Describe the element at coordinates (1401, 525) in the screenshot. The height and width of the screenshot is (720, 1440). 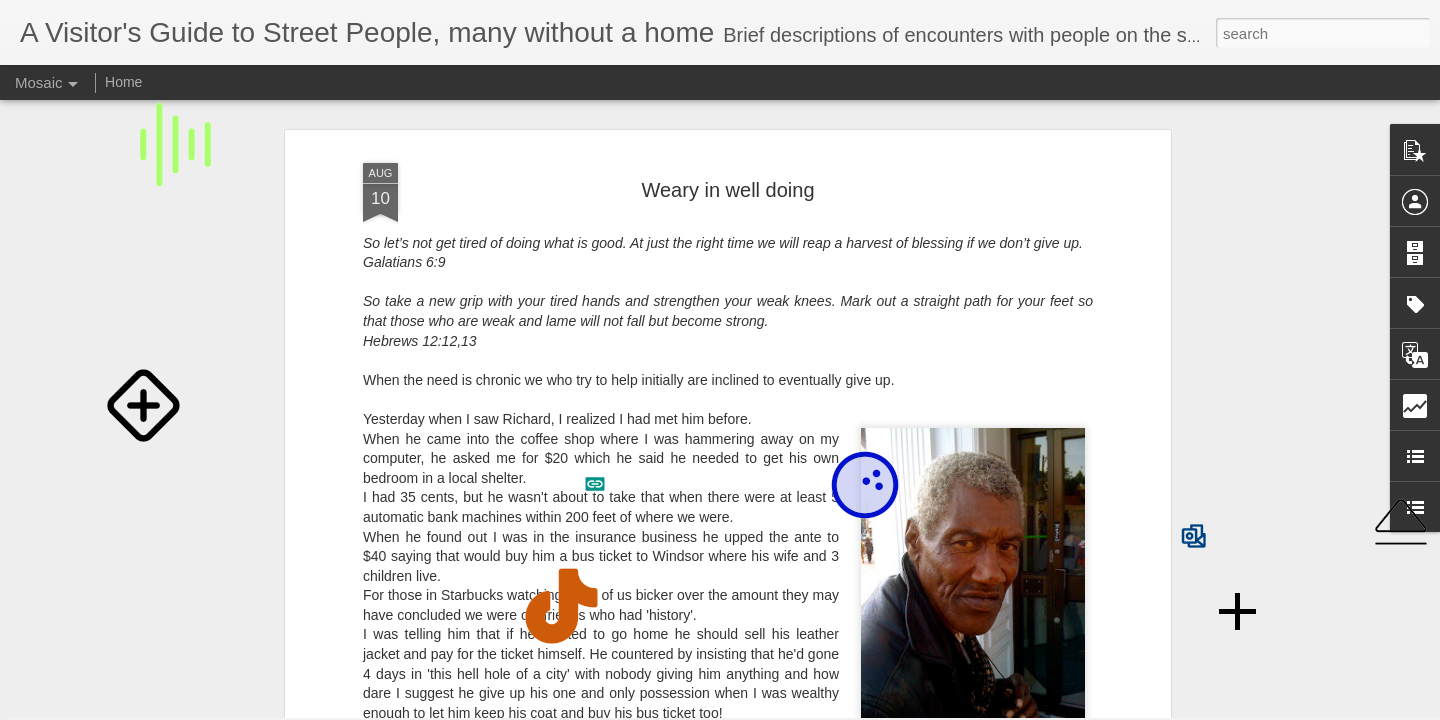
I see `eject media or disc` at that location.